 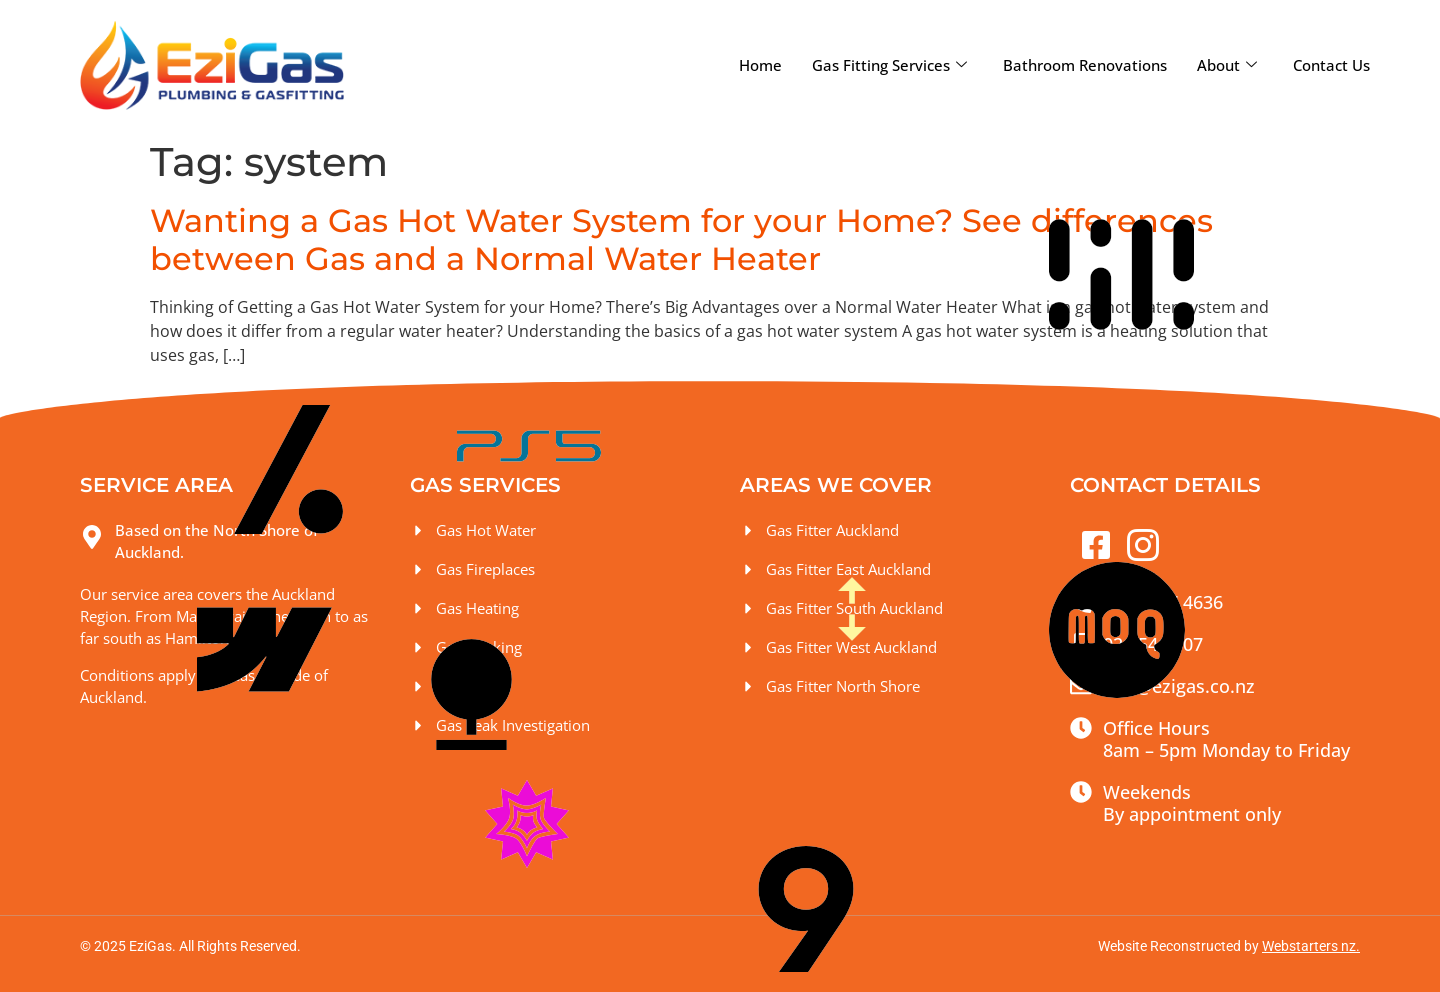 What do you see at coordinates (806, 909) in the screenshot?
I see `quad9 dns service logo` at bounding box center [806, 909].